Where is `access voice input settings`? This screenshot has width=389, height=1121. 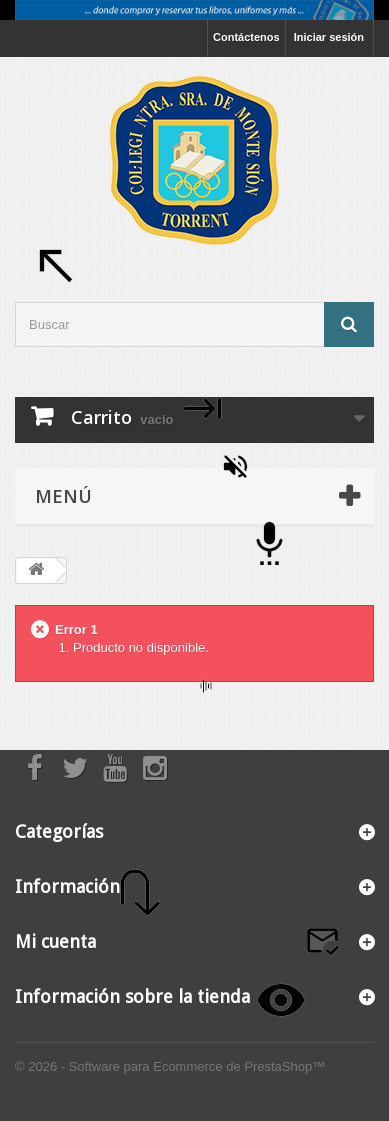 access voice input settings is located at coordinates (269, 542).